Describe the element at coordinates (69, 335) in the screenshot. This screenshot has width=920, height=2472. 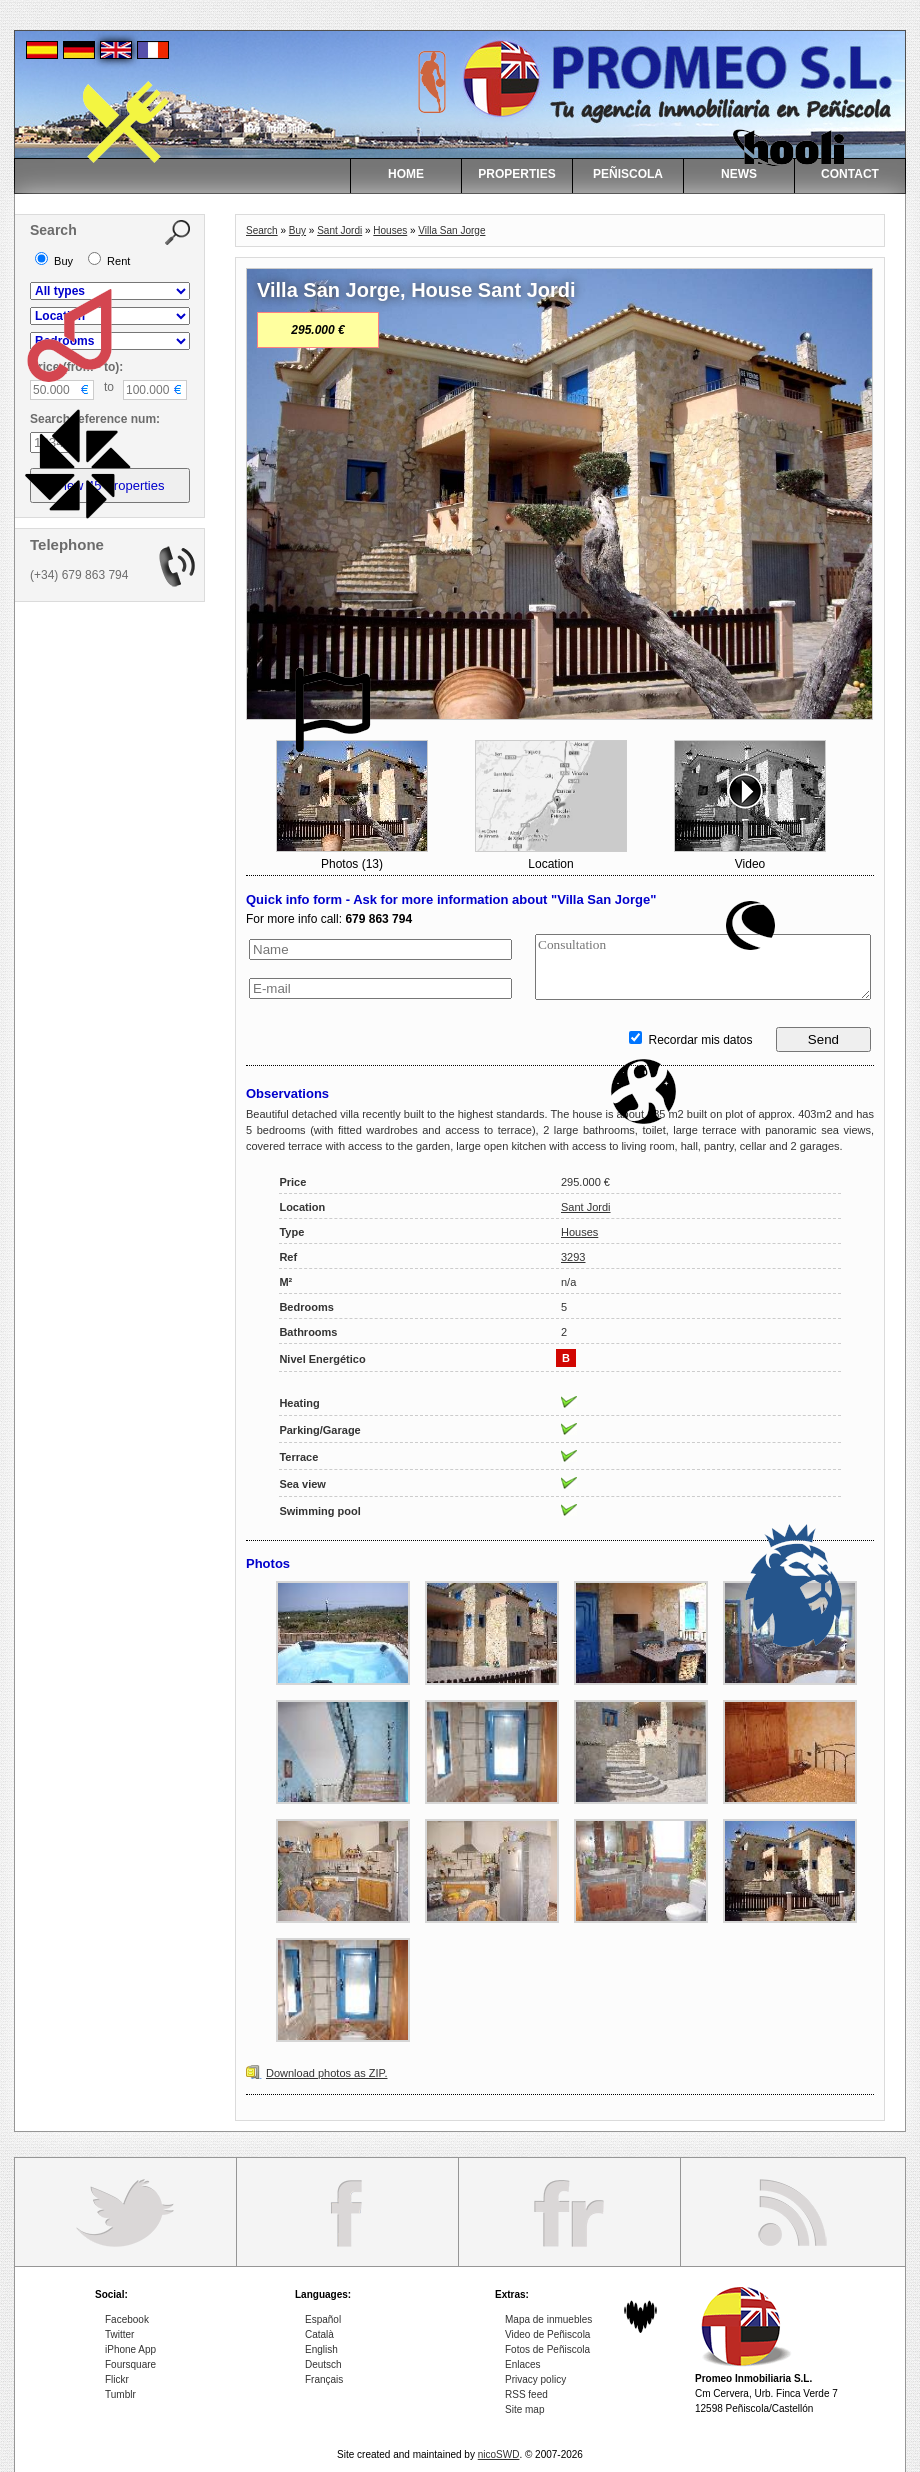
I see `open the Pretzel app` at that location.